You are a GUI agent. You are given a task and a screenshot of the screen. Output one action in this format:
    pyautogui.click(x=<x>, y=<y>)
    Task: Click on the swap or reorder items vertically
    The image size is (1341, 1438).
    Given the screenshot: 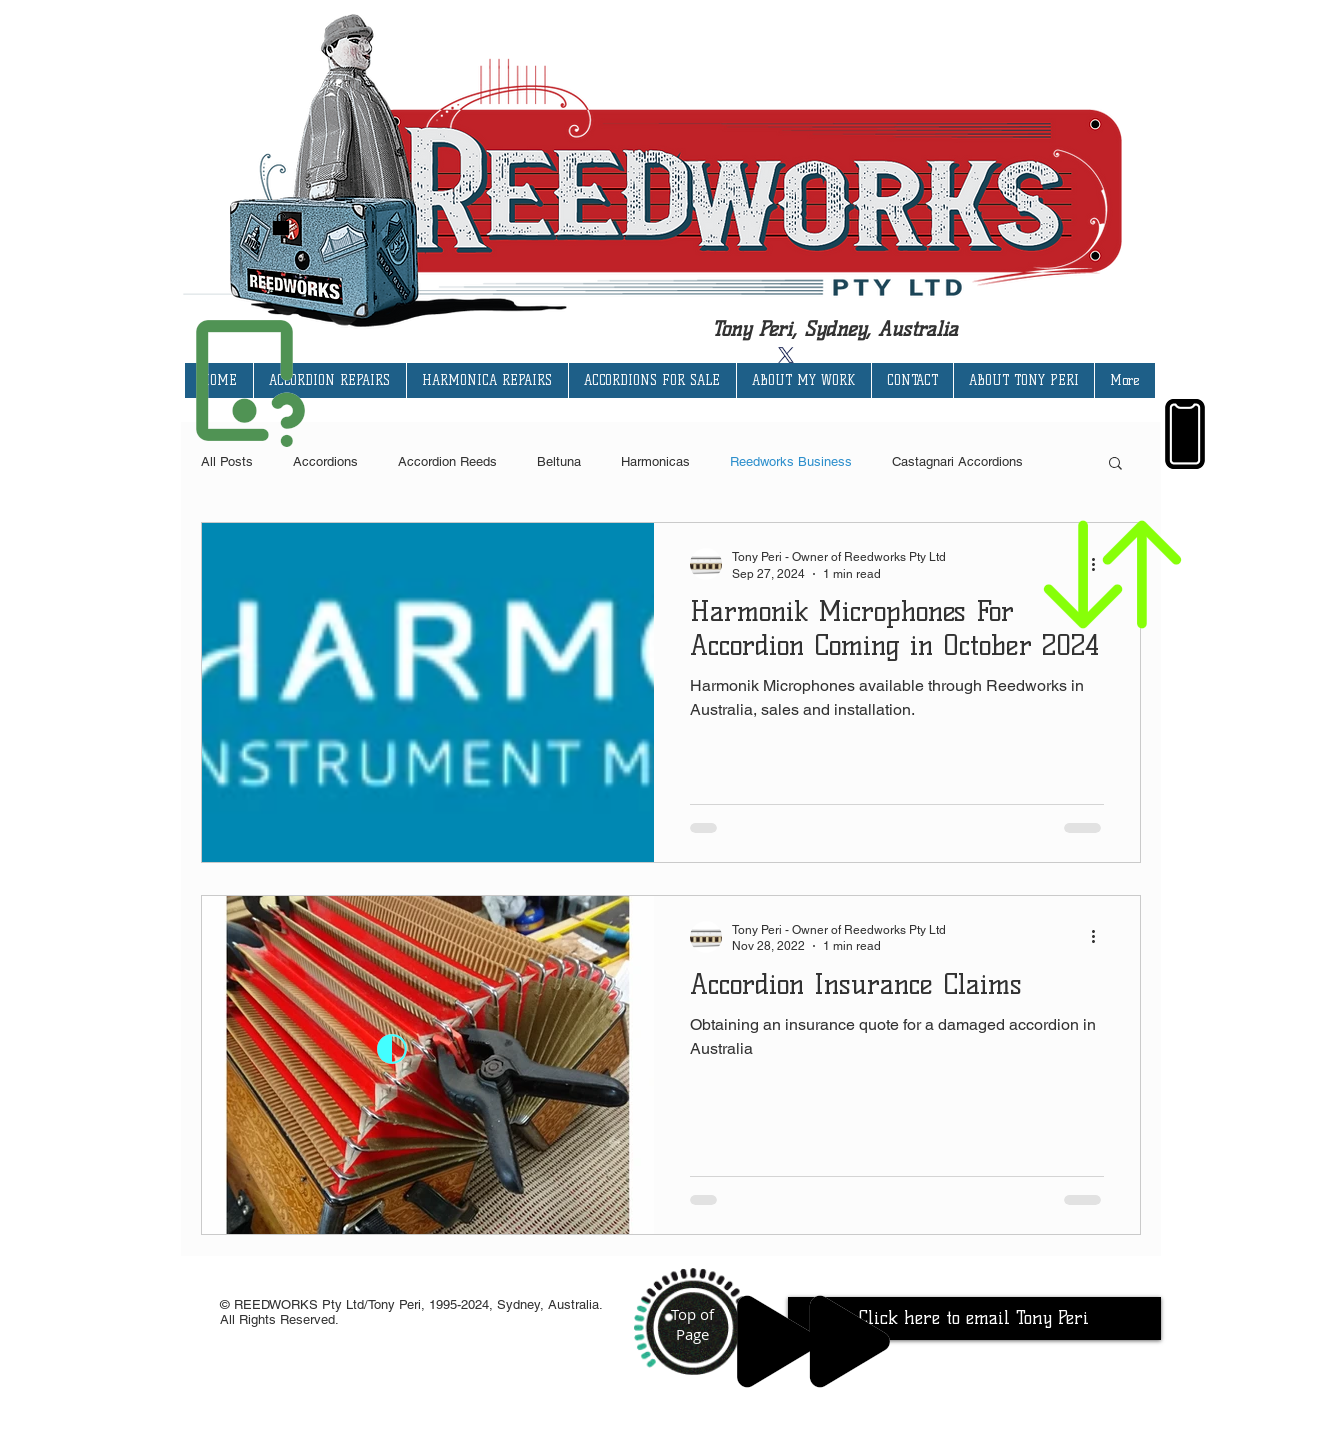 What is the action you would take?
    pyautogui.click(x=1112, y=574)
    